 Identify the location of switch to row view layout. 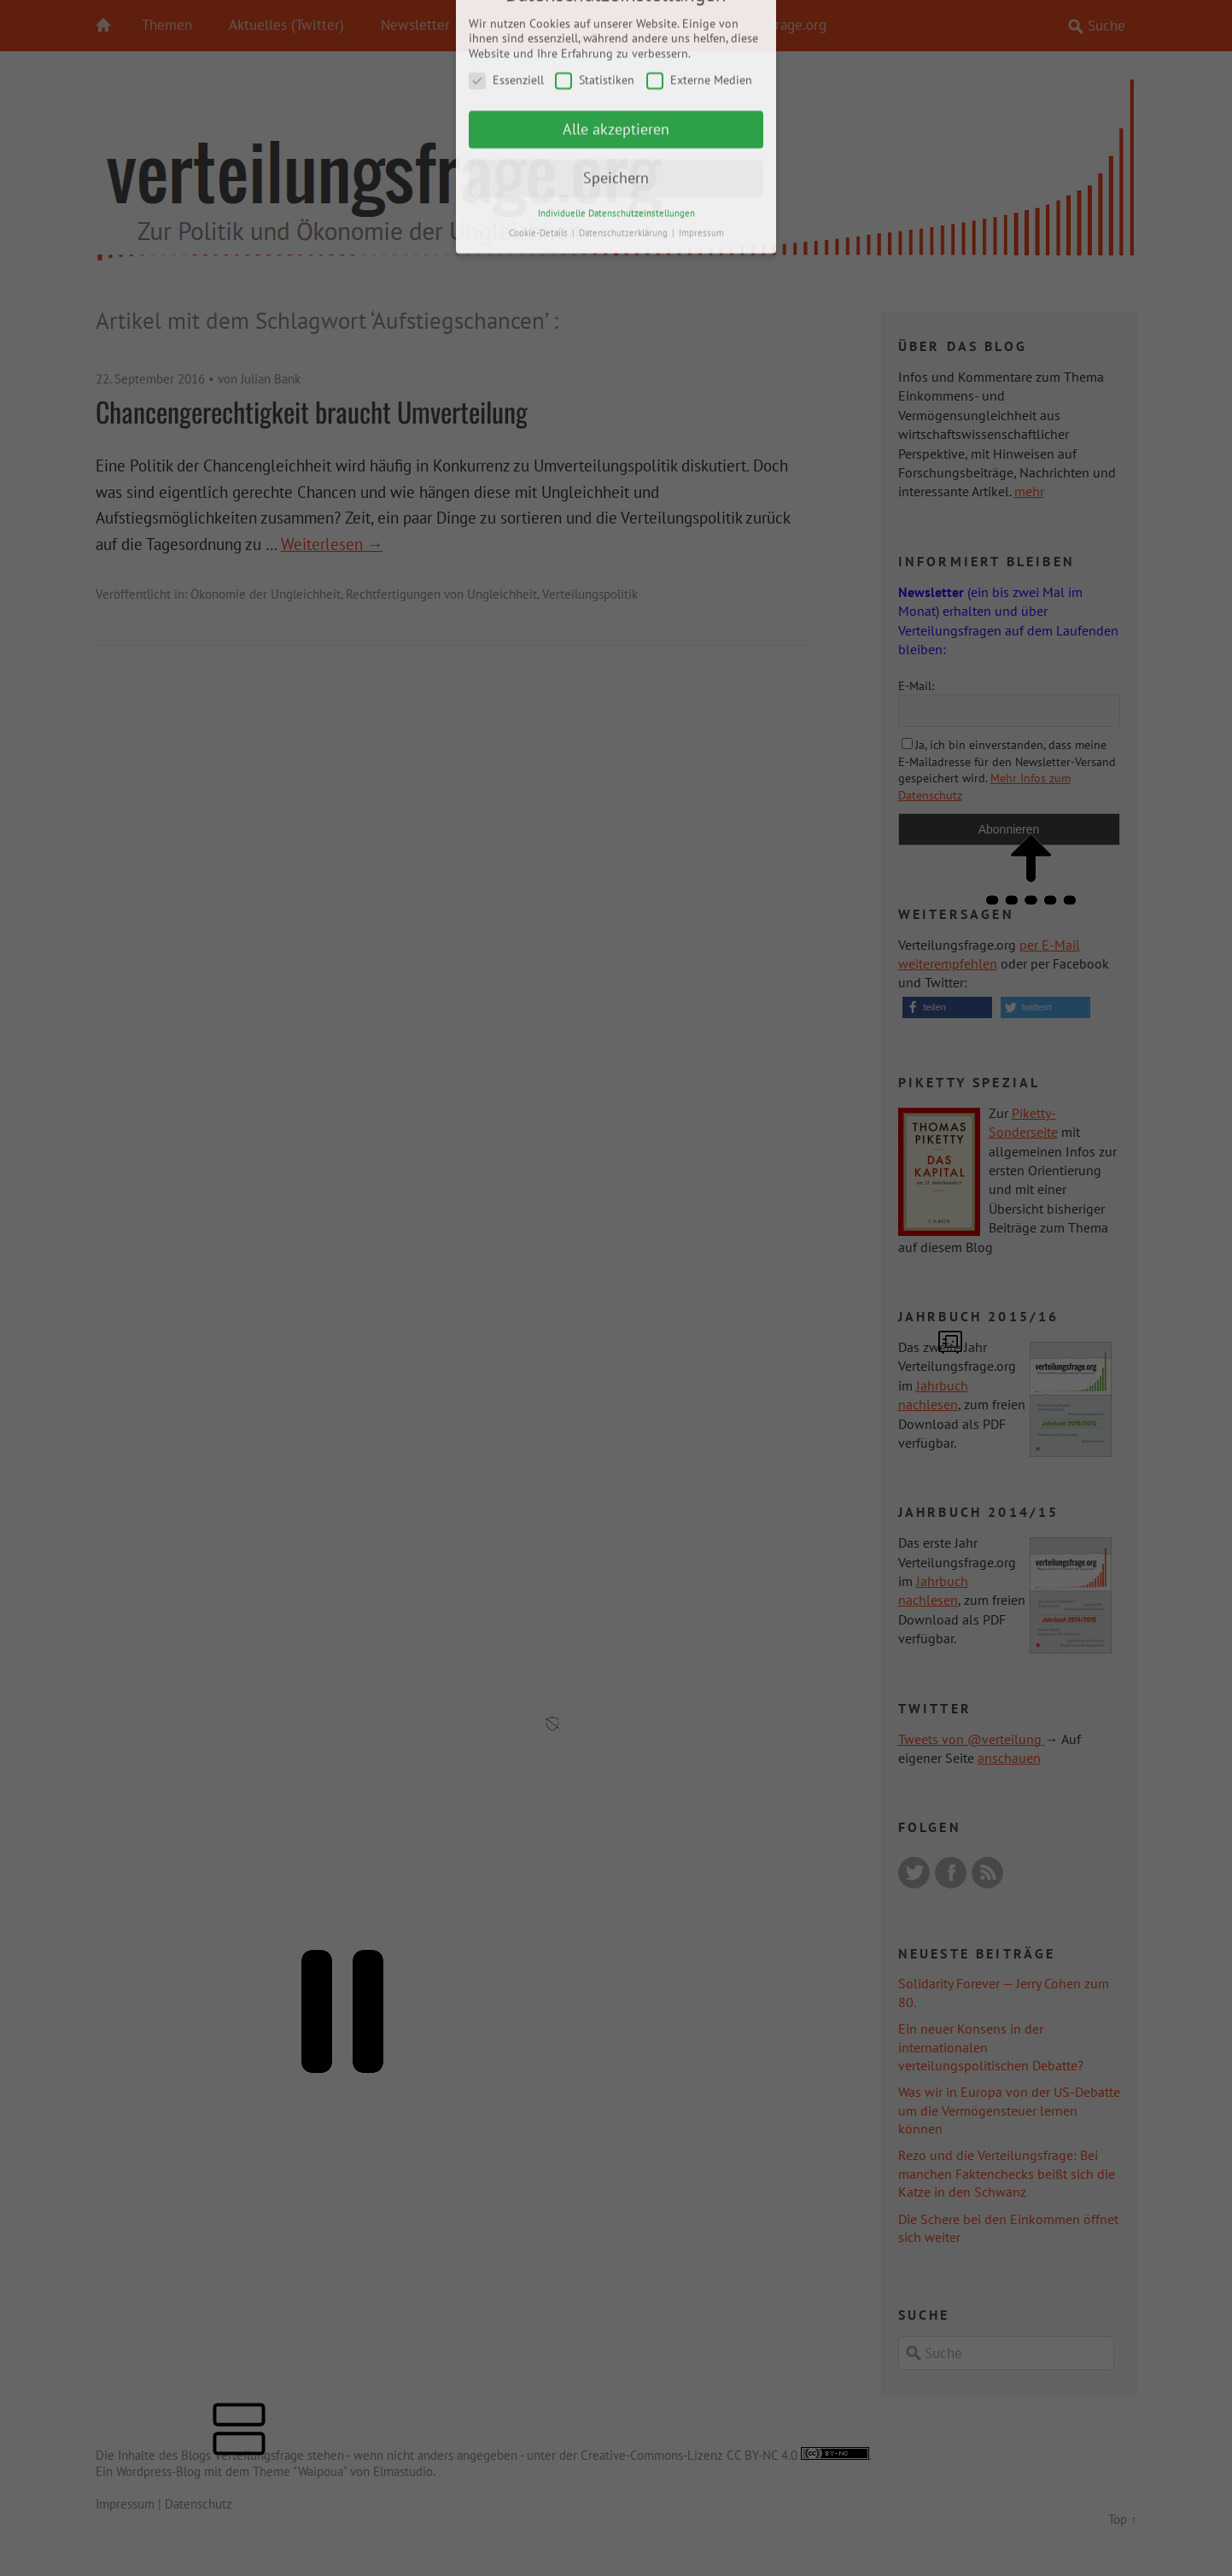
(239, 2429).